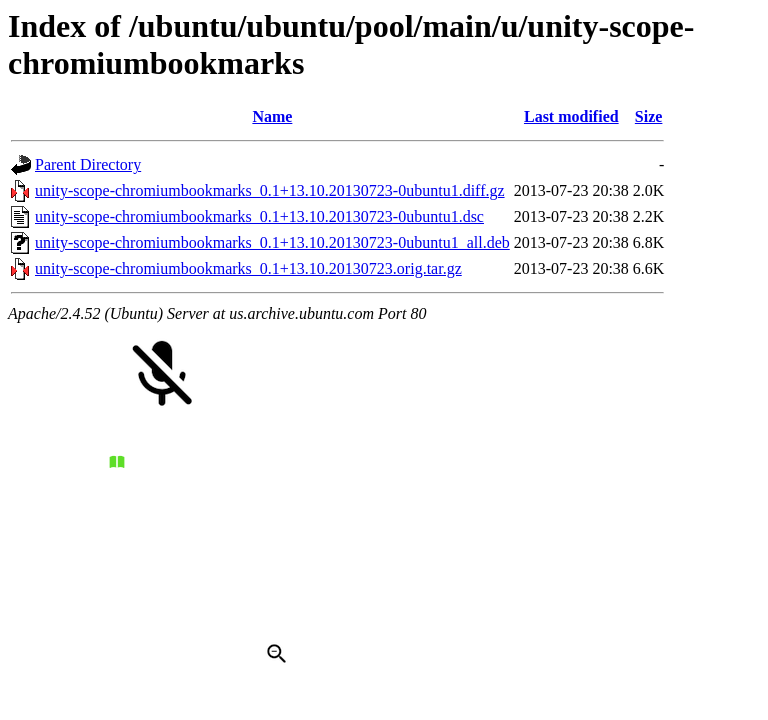  What do you see at coordinates (277, 654) in the screenshot?
I see `zoom out of the current view` at bounding box center [277, 654].